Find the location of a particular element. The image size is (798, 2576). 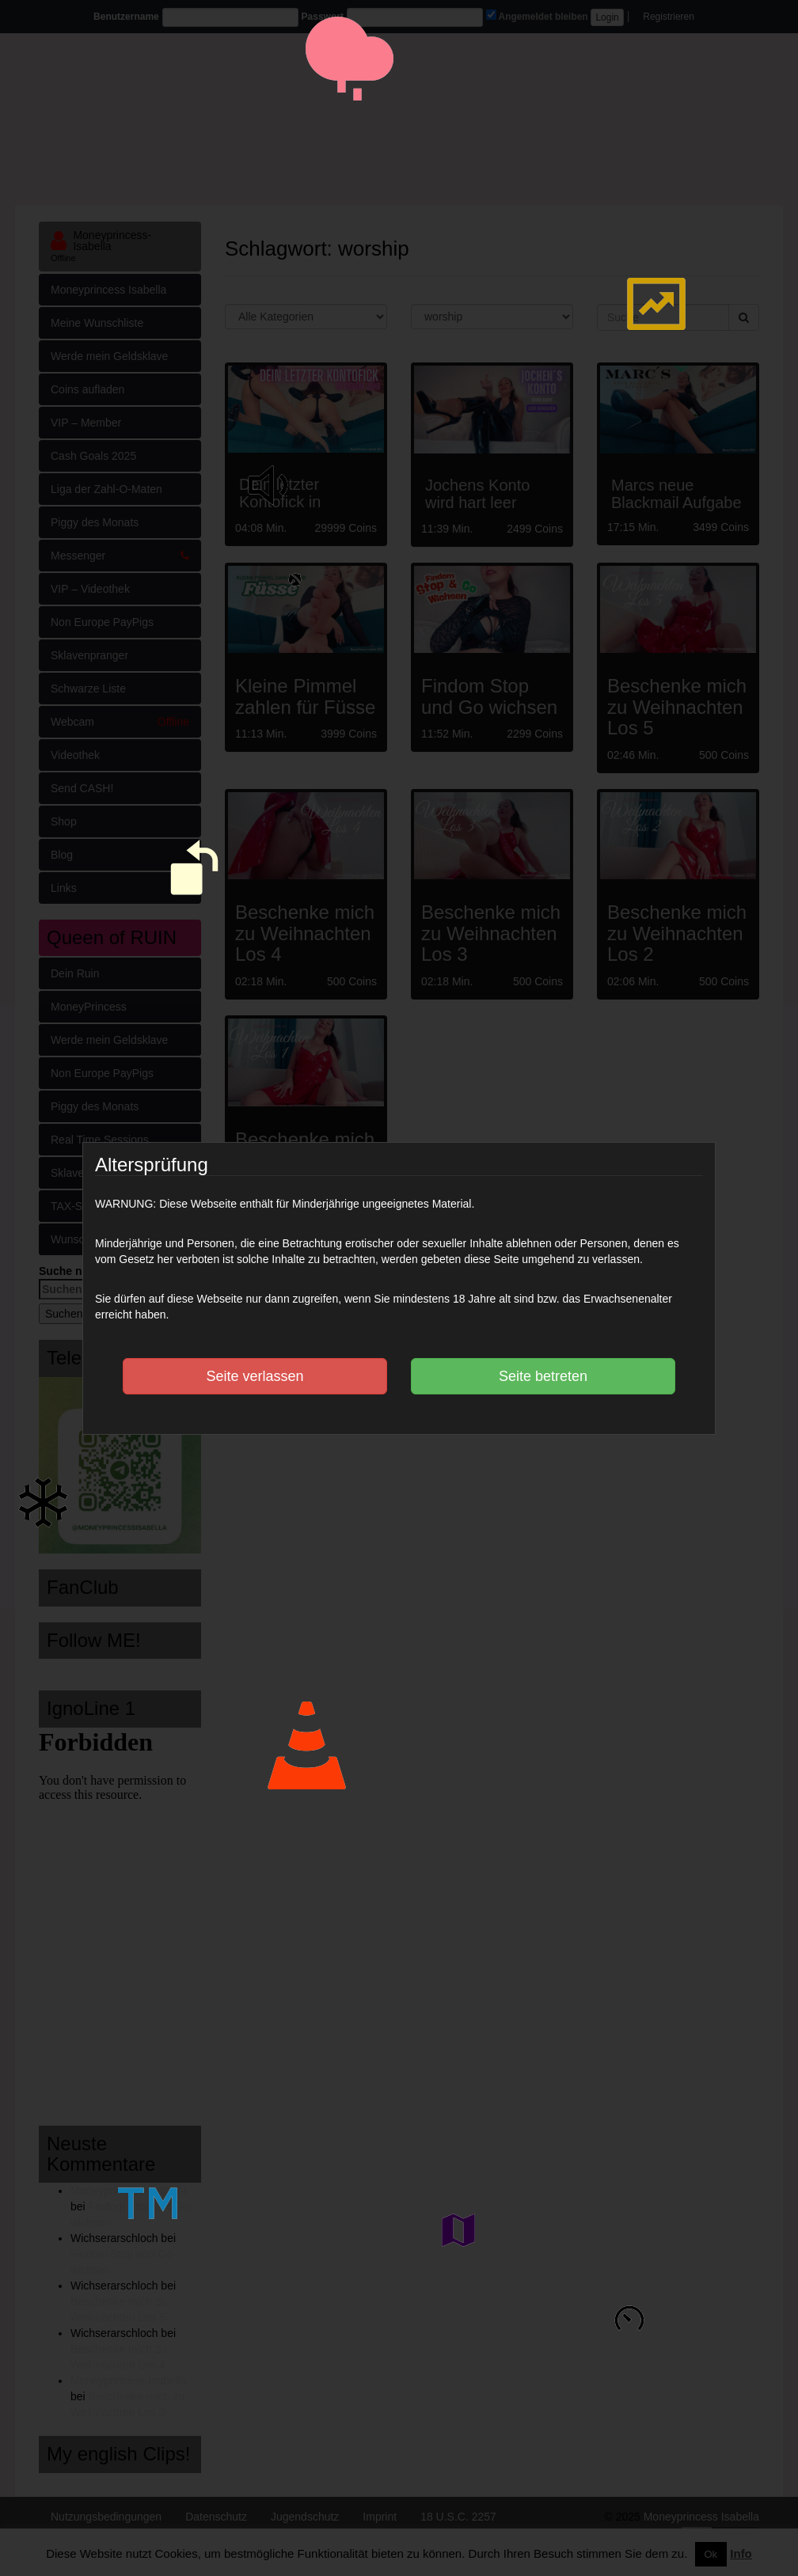

rotate object counterclockwise is located at coordinates (194, 868).